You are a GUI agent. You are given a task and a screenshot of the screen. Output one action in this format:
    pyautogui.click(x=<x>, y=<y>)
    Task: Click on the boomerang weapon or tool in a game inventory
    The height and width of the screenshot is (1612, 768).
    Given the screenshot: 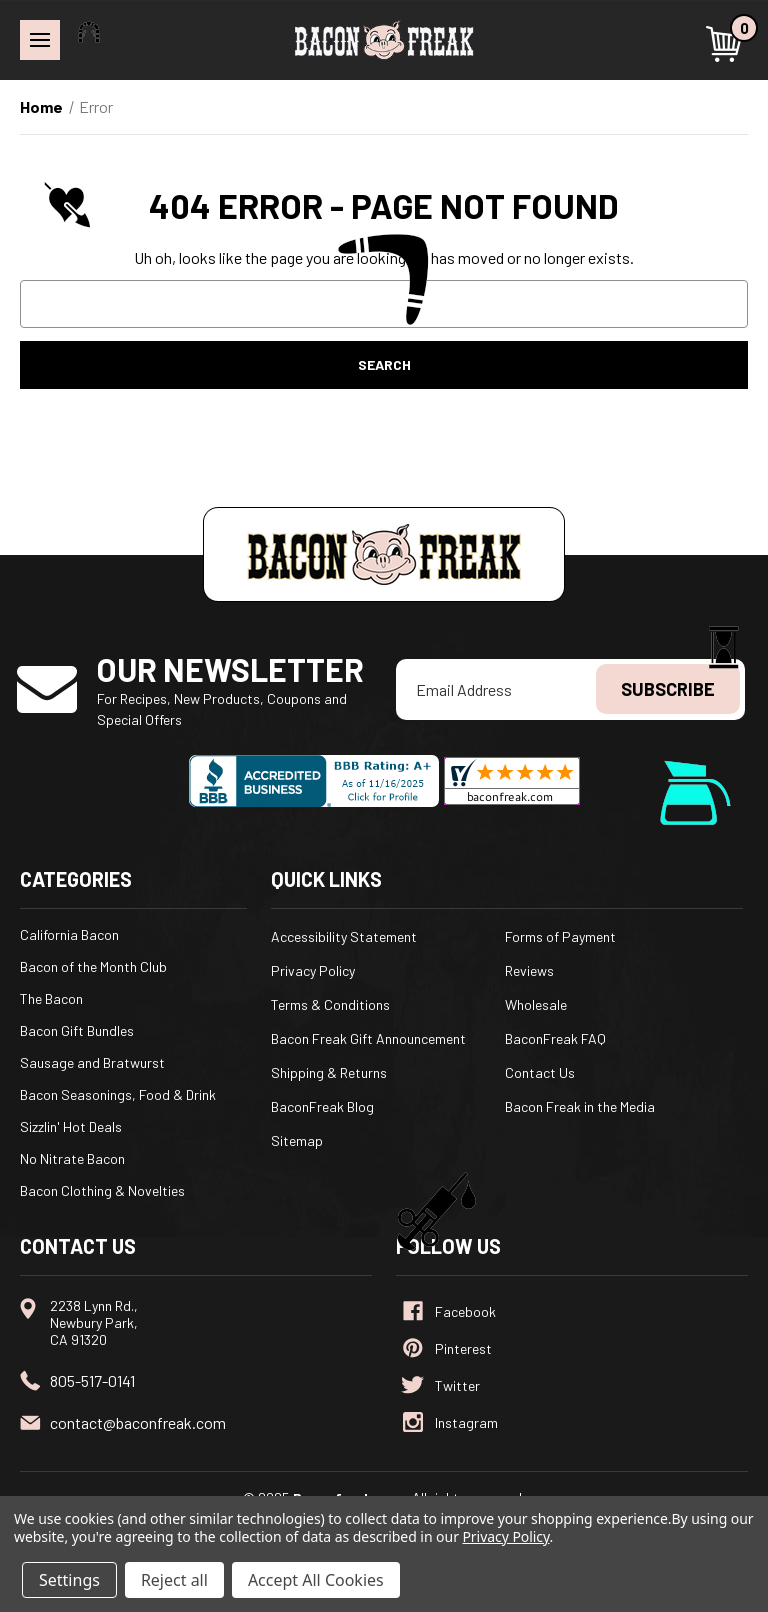 What is the action you would take?
    pyautogui.click(x=383, y=279)
    